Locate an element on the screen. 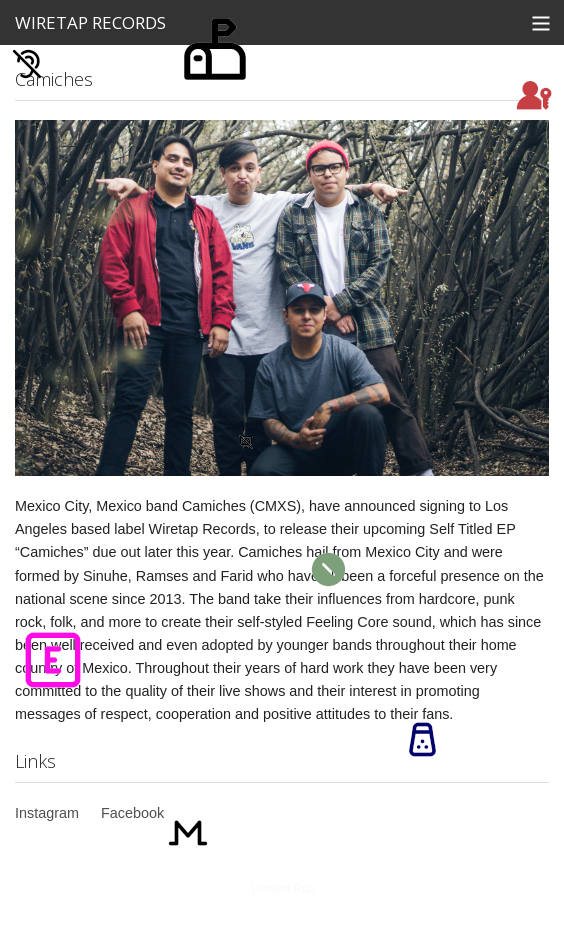  manage passkey authentication for your account is located at coordinates (534, 96).